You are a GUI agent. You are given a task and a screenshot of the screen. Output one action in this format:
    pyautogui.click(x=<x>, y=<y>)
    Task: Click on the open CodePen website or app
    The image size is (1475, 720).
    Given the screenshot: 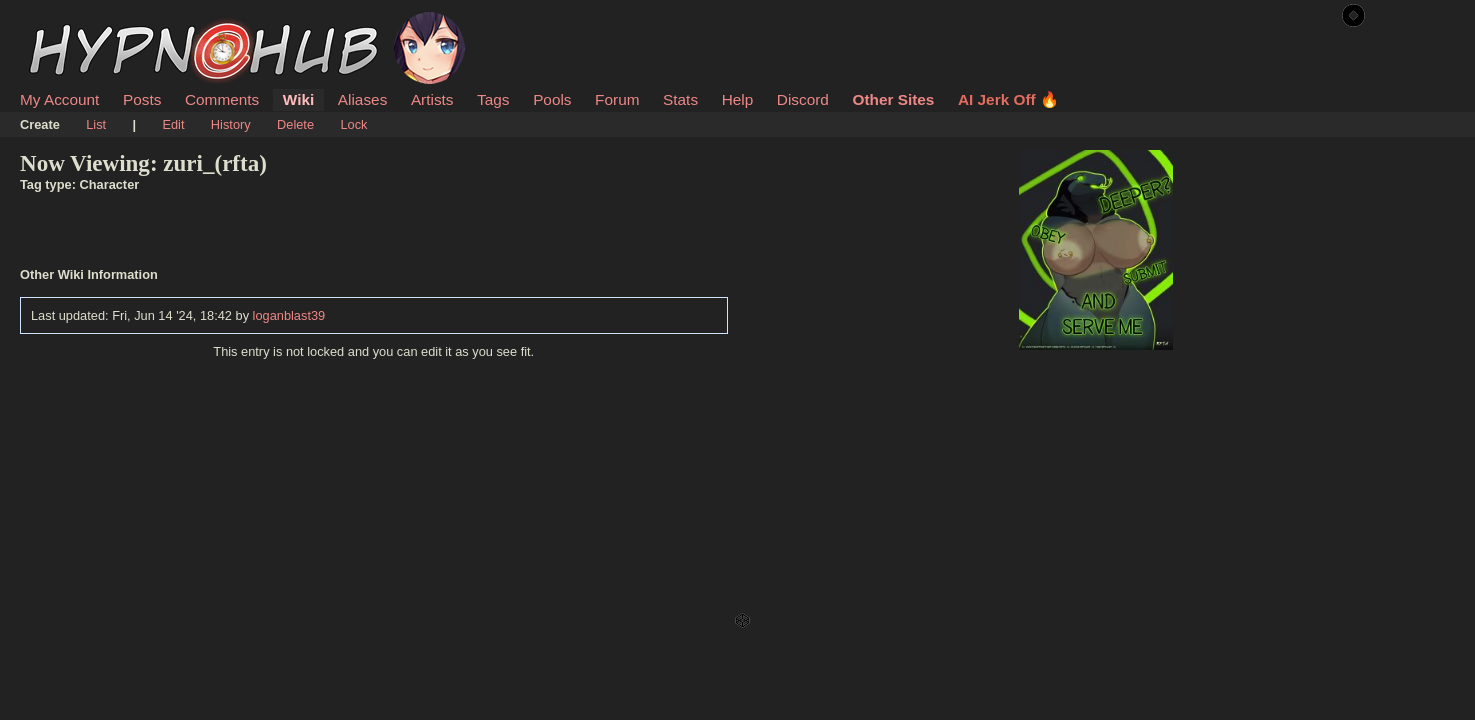 What is the action you would take?
    pyautogui.click(x=742, y=620)
    